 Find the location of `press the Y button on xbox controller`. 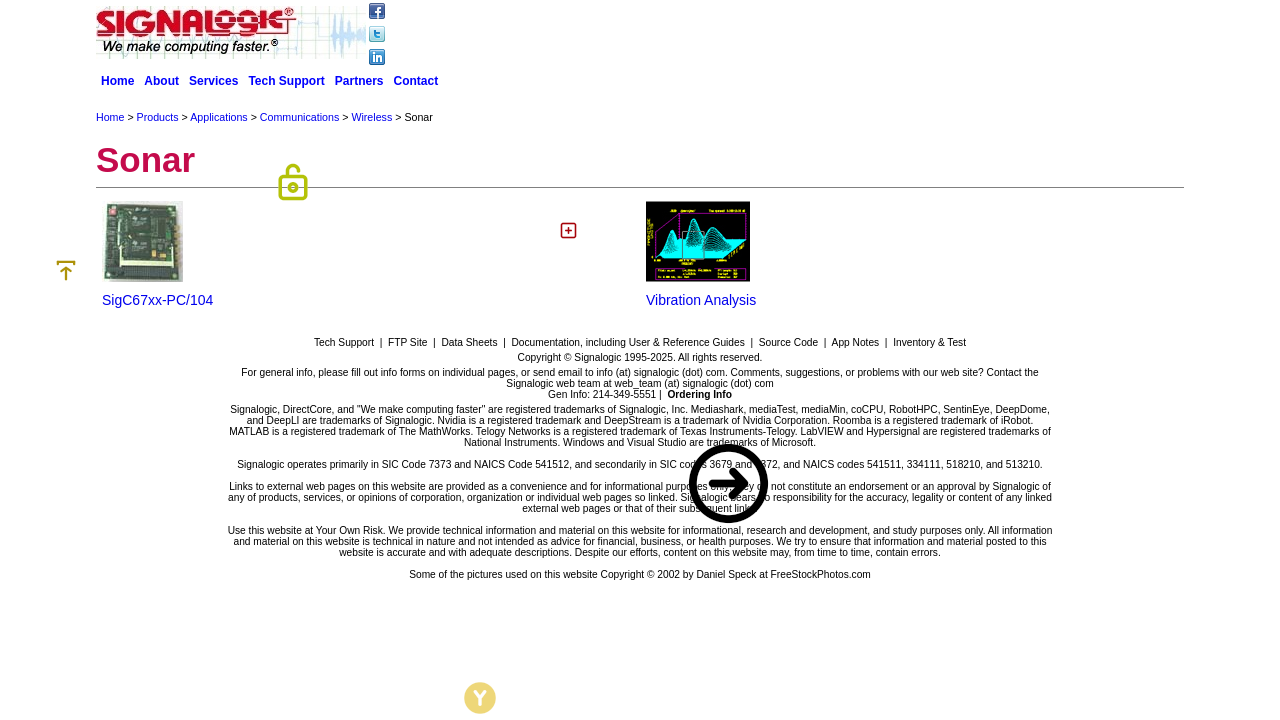

press the Y button on xbox controller is located at coordinates (480, 698).